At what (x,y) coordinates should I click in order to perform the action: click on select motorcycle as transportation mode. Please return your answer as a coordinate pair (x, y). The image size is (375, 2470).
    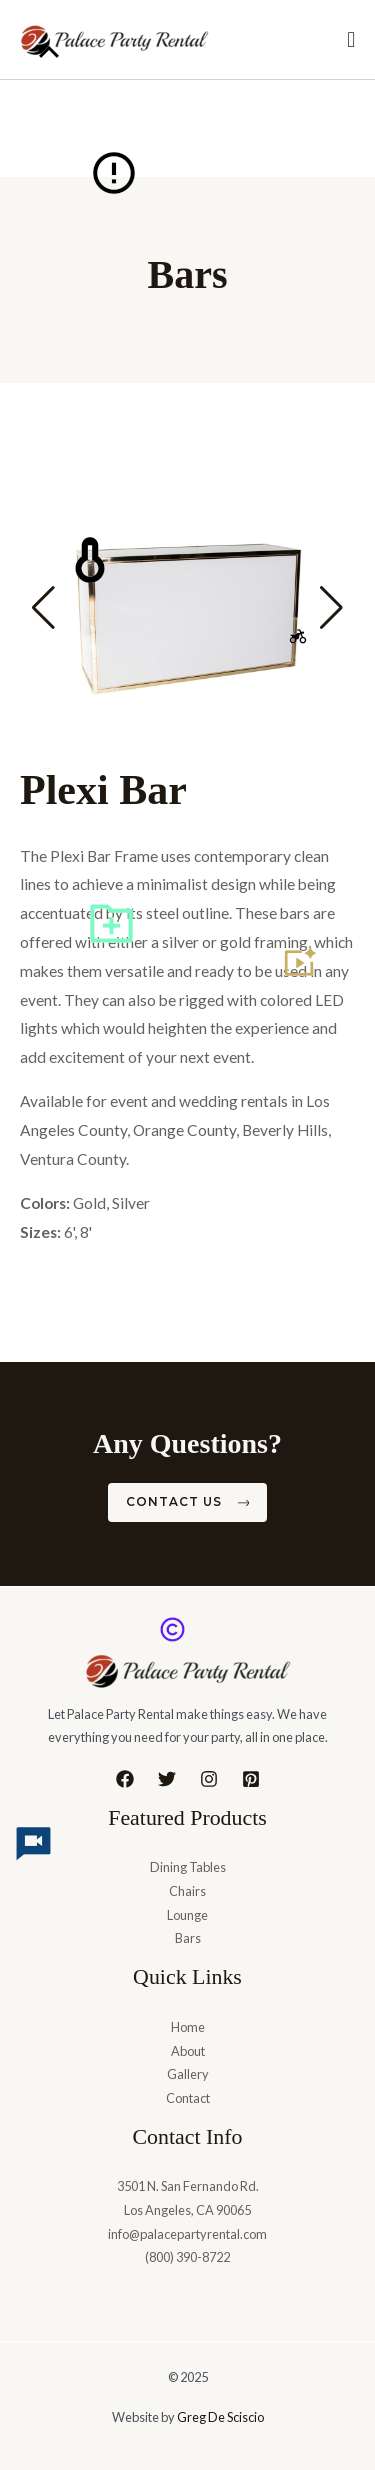
    Looking at the image, I should click on (298, 636).